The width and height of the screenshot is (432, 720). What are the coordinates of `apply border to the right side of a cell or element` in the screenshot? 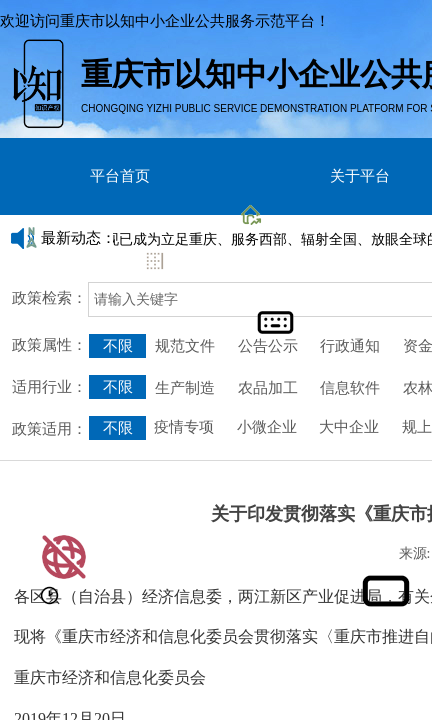 It's located at (155, 261).